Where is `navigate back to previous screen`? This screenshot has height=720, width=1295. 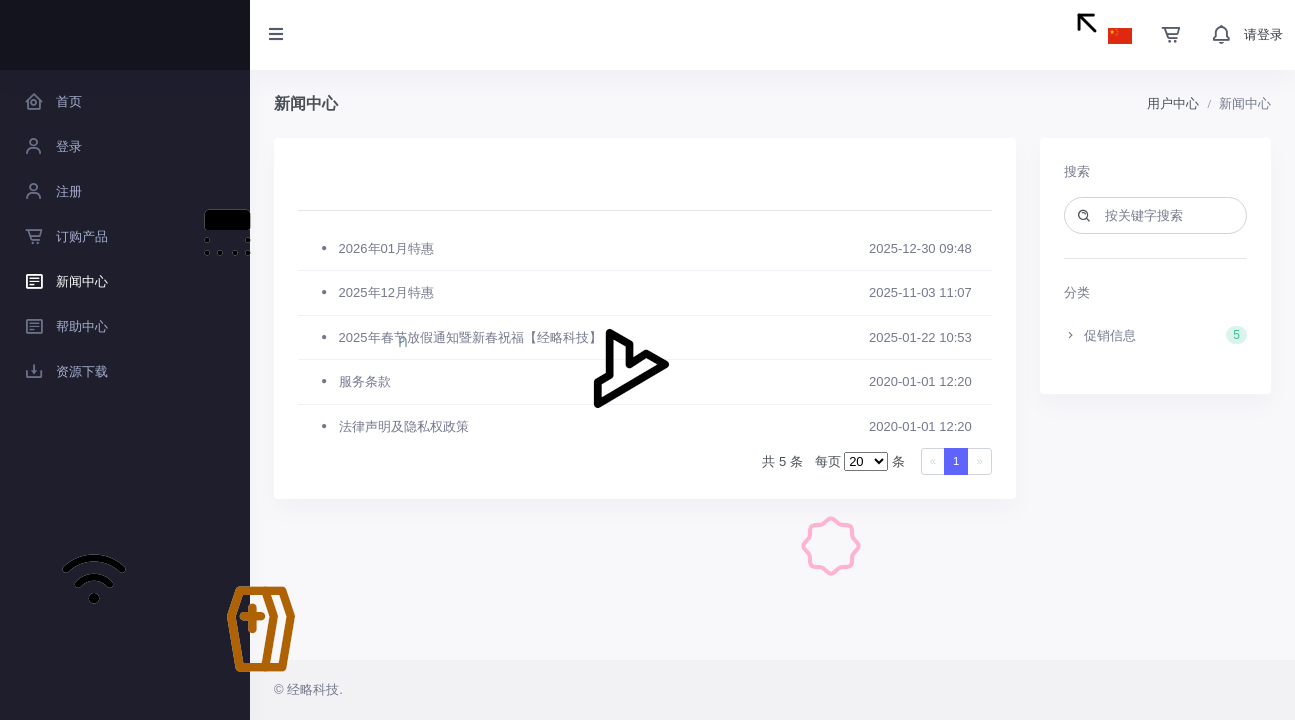
navigate back to previous screen is located at coordinates (1087, 23).